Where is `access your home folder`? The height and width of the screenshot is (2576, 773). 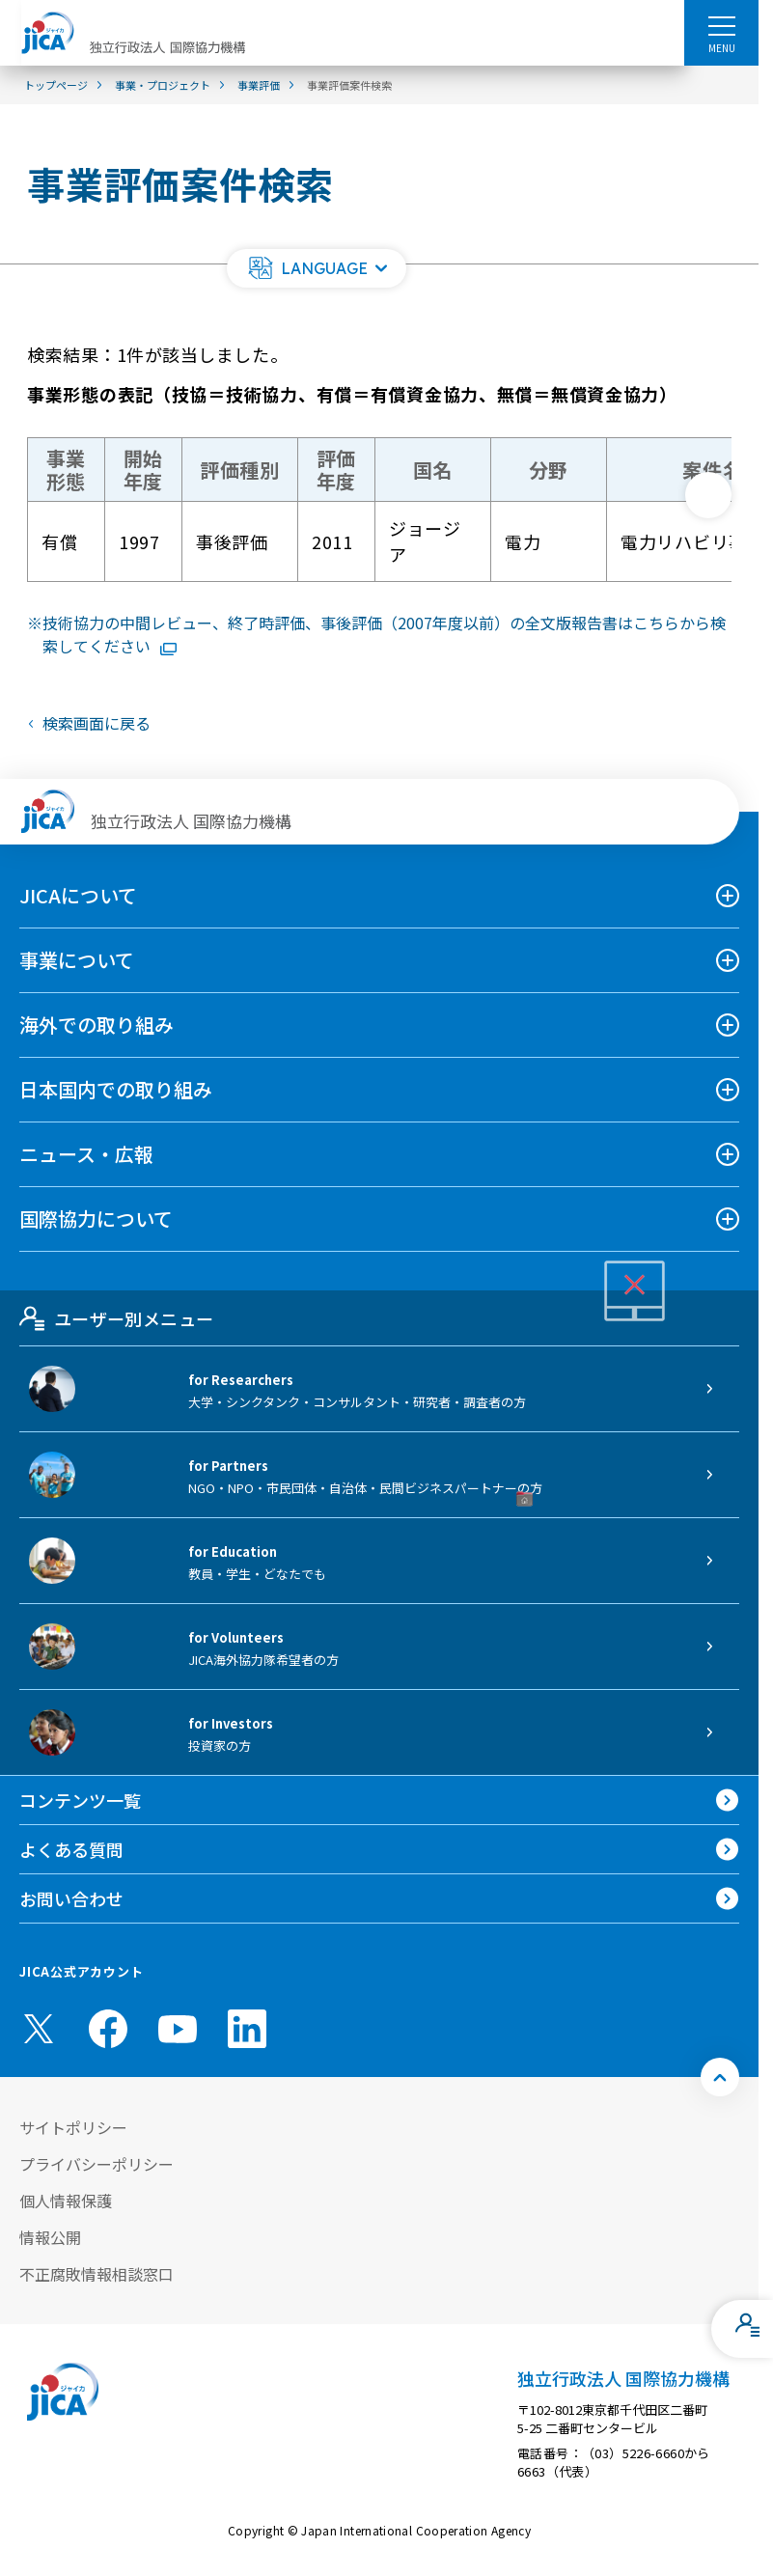
access your home folder is located at coordinates (524, 1498).